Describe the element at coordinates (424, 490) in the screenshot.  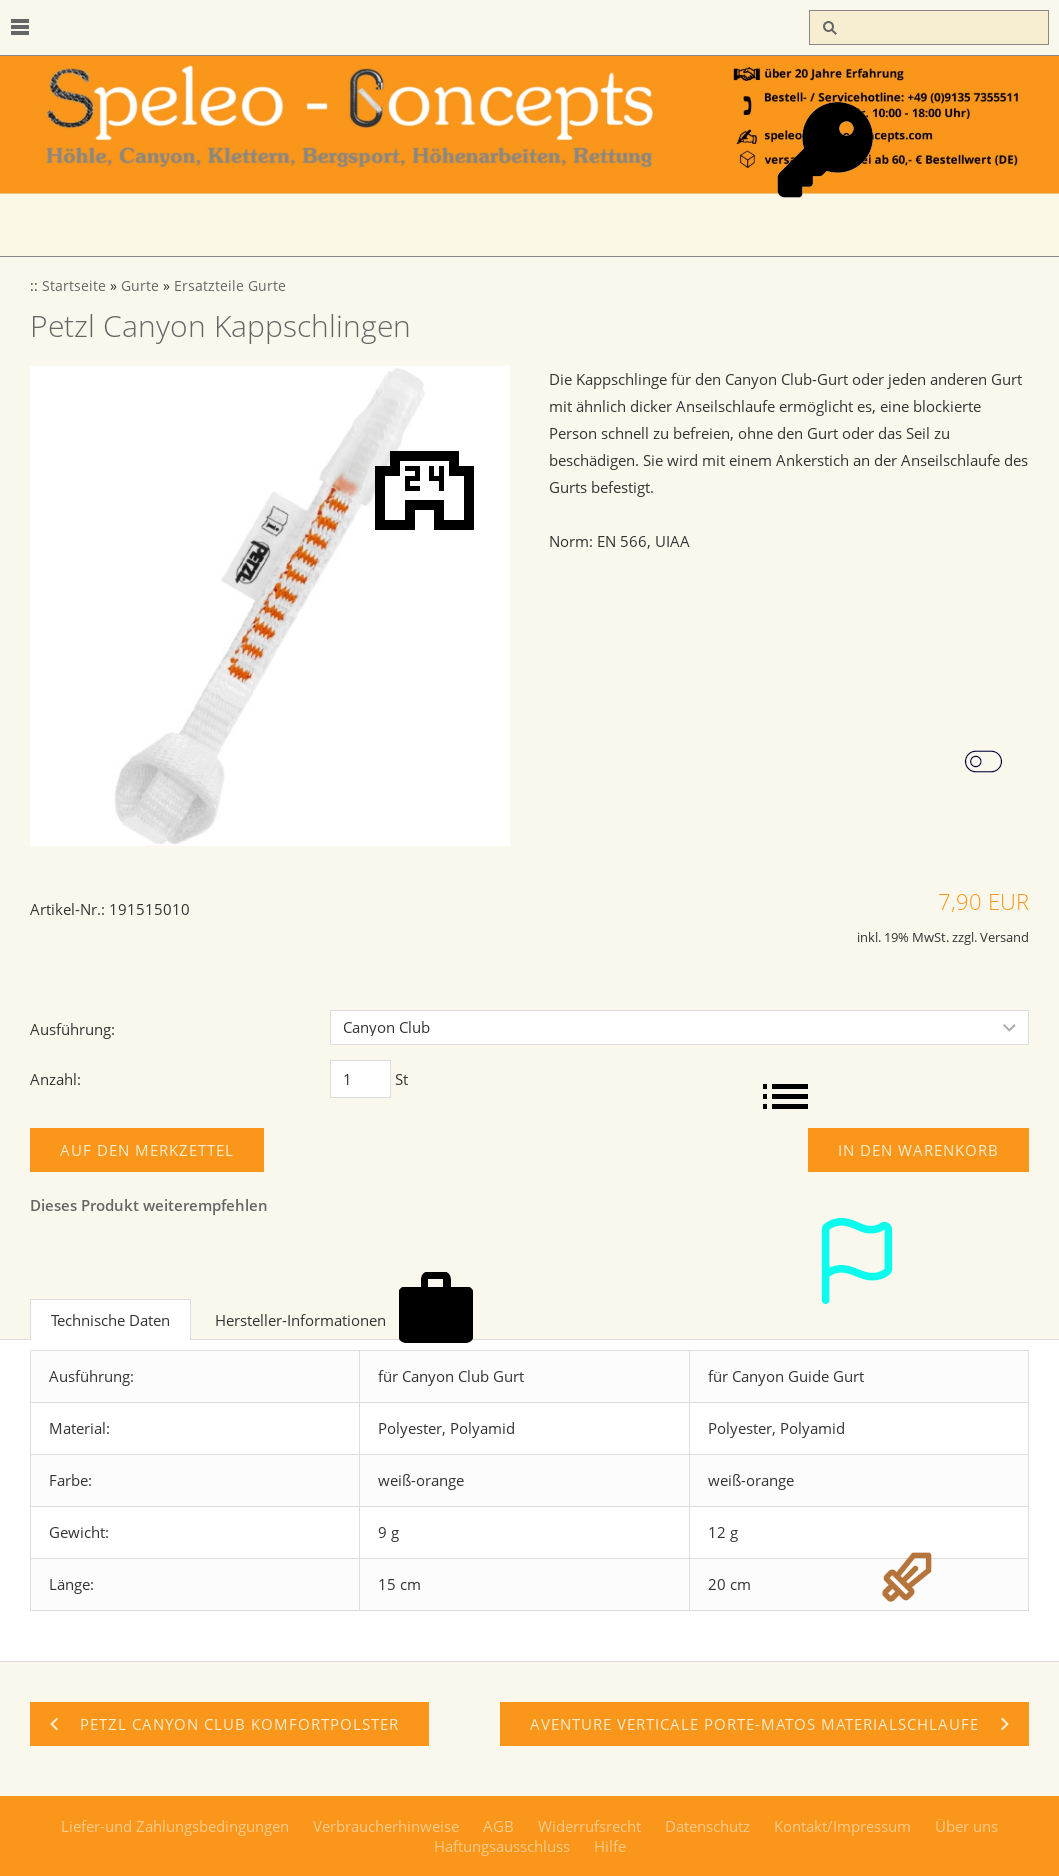
I see `find nearby convenience stores` at that location.